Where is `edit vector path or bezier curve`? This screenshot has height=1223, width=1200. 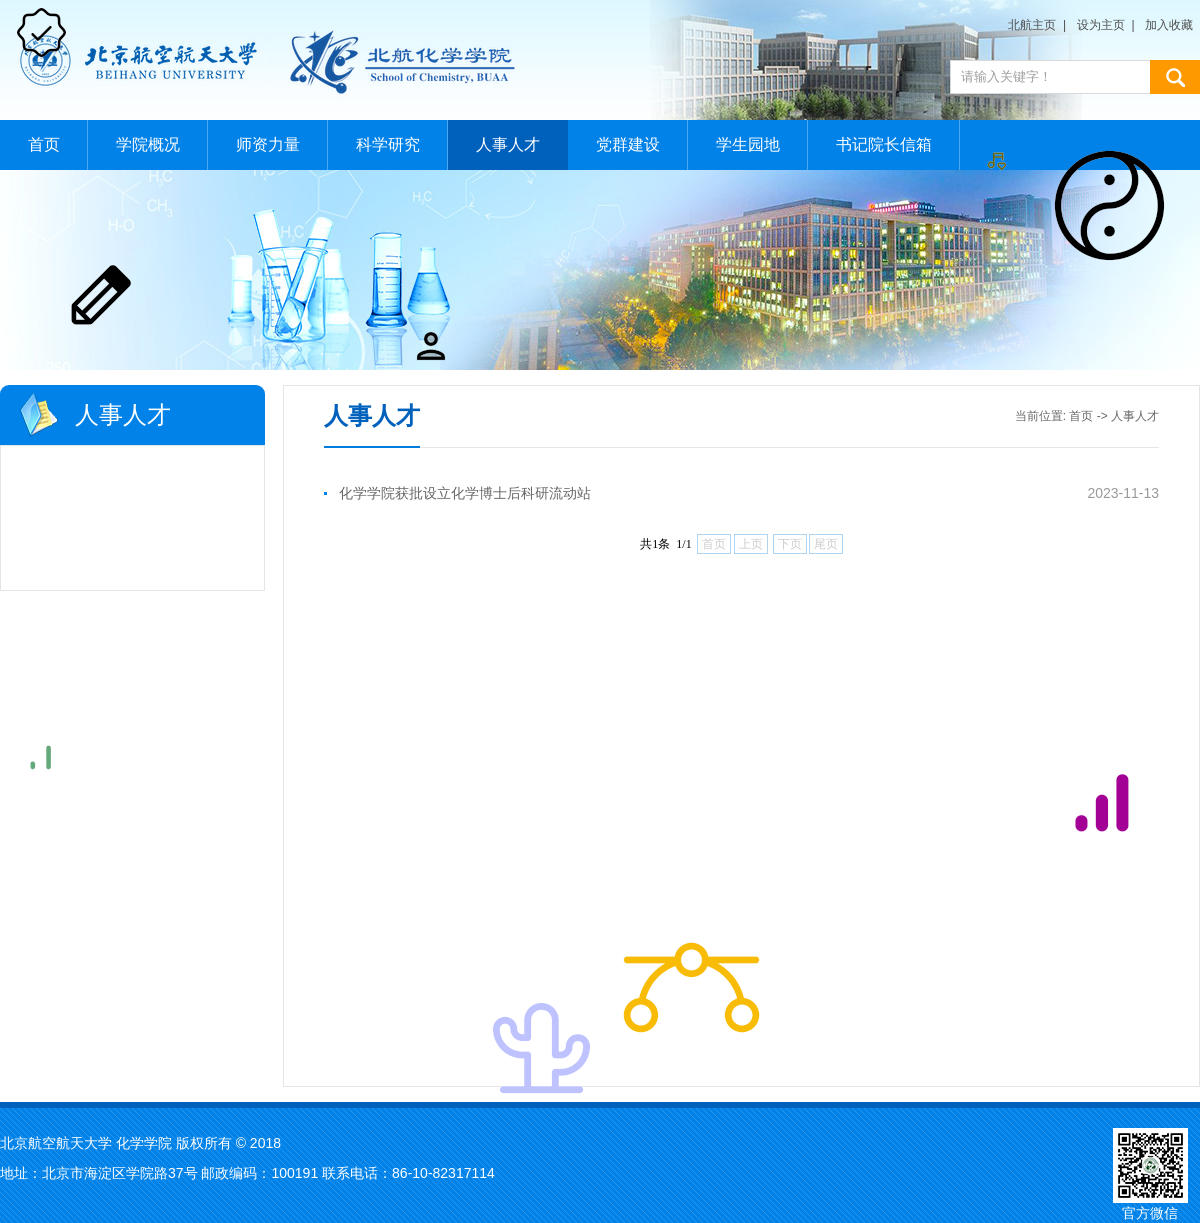
edit vector path or bezier curve is located at coordinates (691, 987).